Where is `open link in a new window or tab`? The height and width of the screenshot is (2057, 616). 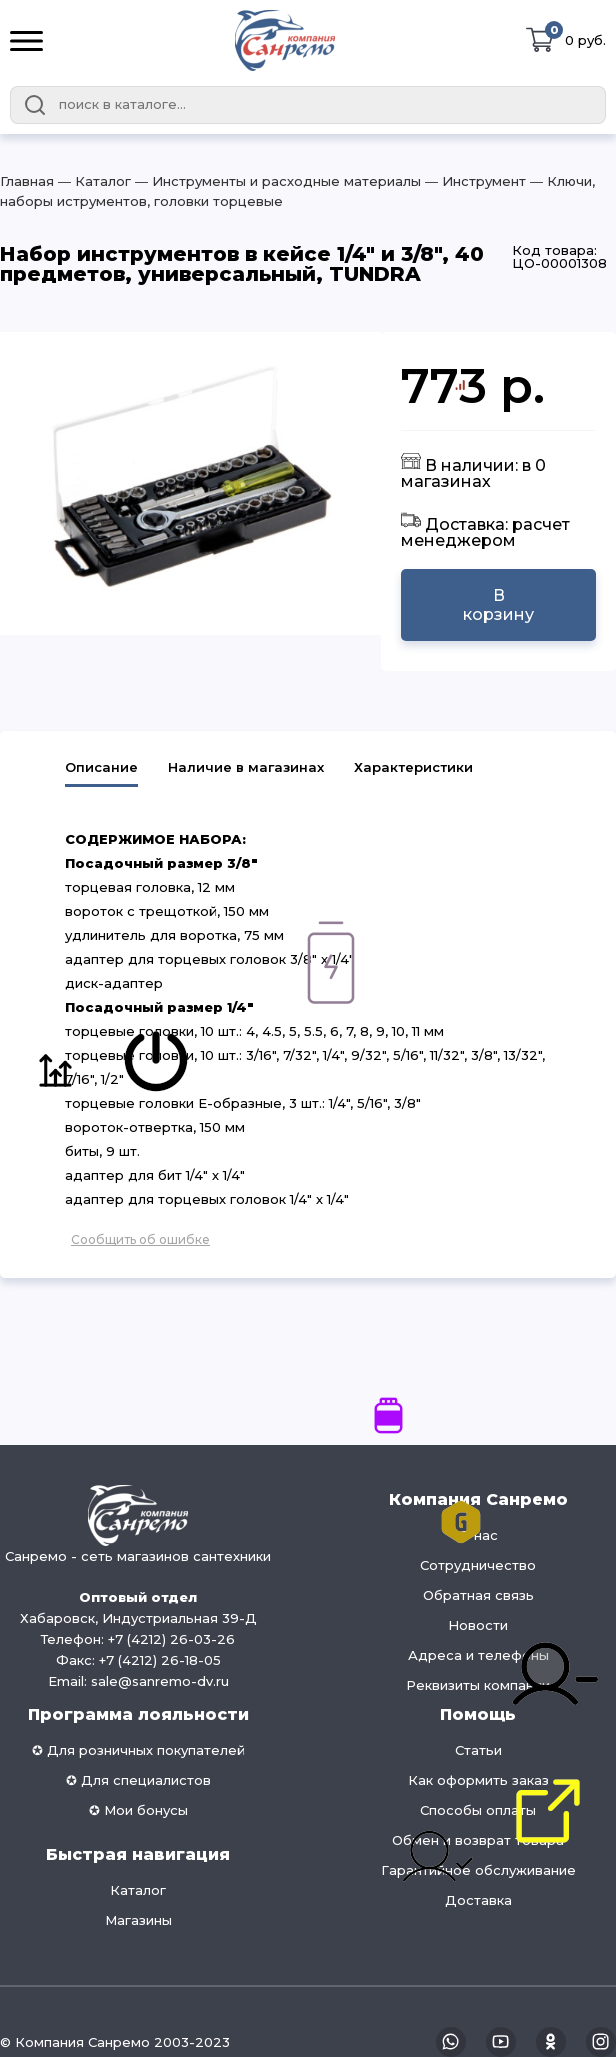 open link in a new window or tab is located at coordinates (548, 1811).